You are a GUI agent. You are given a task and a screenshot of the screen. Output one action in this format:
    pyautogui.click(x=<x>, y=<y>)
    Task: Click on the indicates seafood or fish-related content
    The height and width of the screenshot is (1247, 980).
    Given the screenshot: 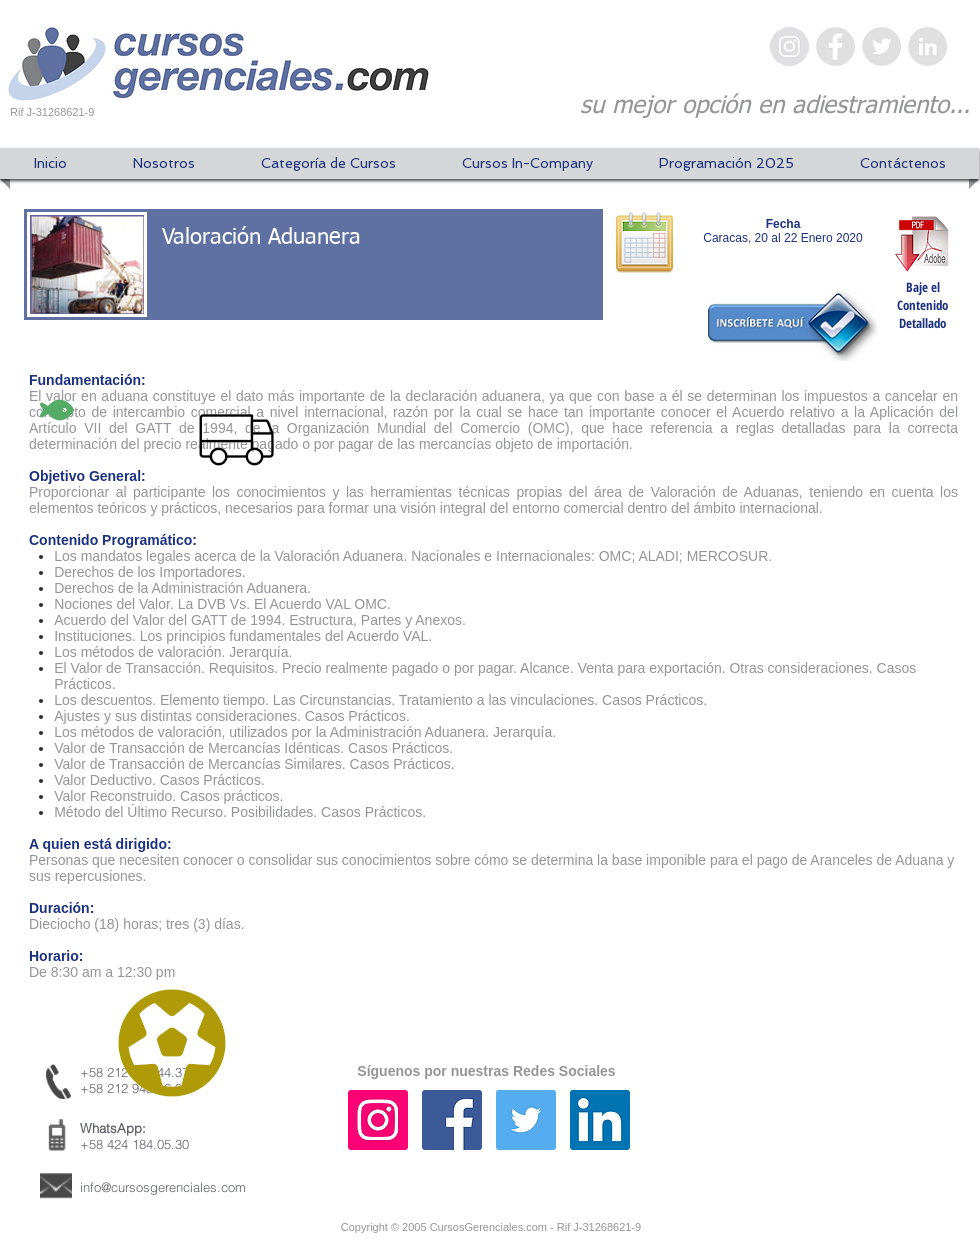 What is the action you would take?
    pyautogui.click(x=57, y=410)
    